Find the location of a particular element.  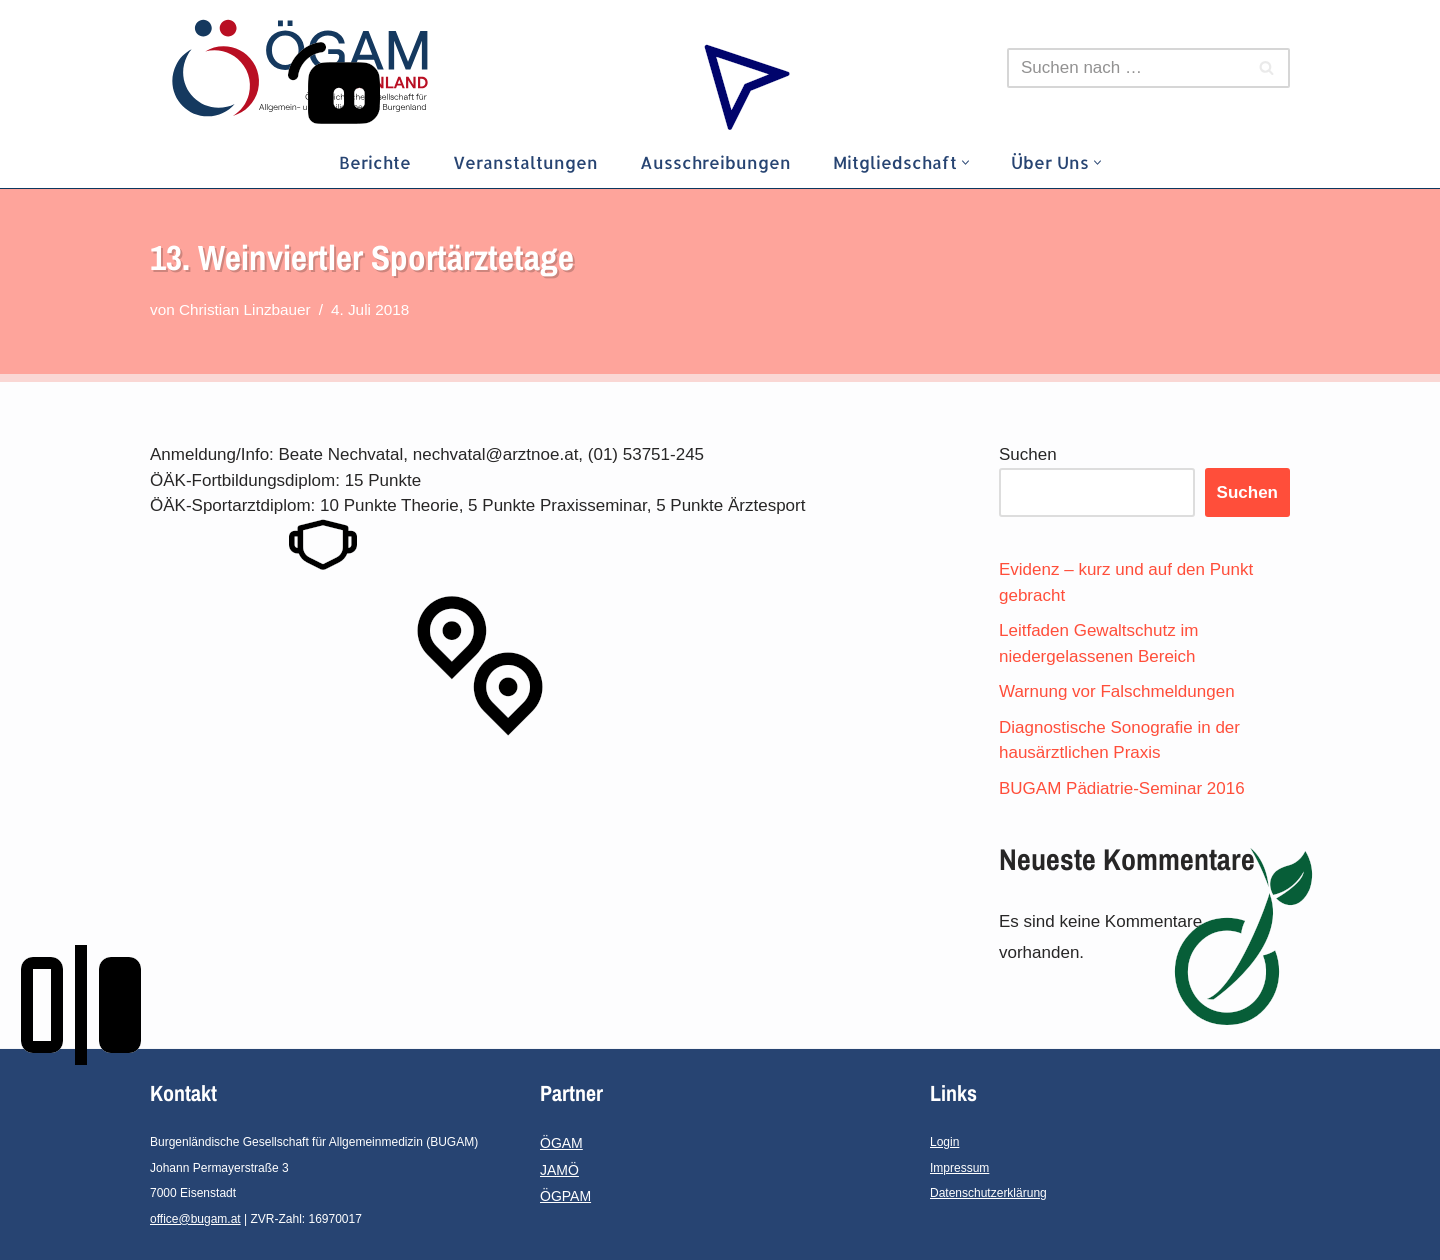

flip image horizontally is located at coordinates (81, 1005).